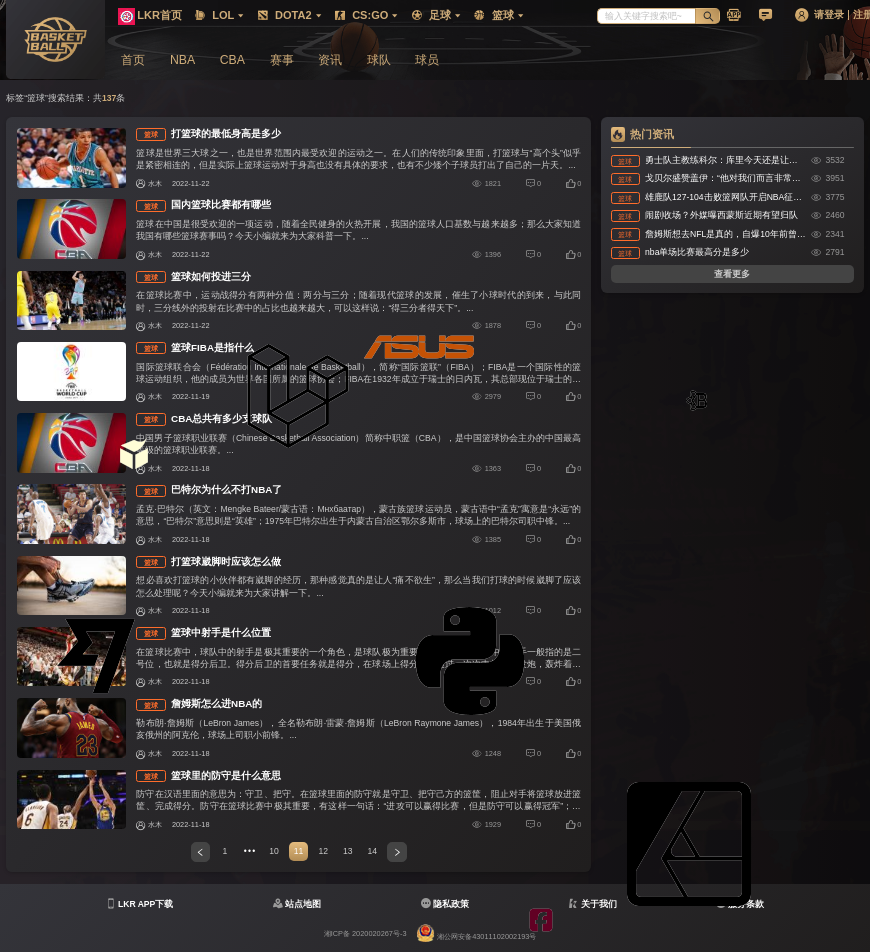 Image resolution: width=870 pixels, height=952 pixels. Describe the element at coordinates (470, 661) in the screenshot. I see `python programming language logo` at that location.